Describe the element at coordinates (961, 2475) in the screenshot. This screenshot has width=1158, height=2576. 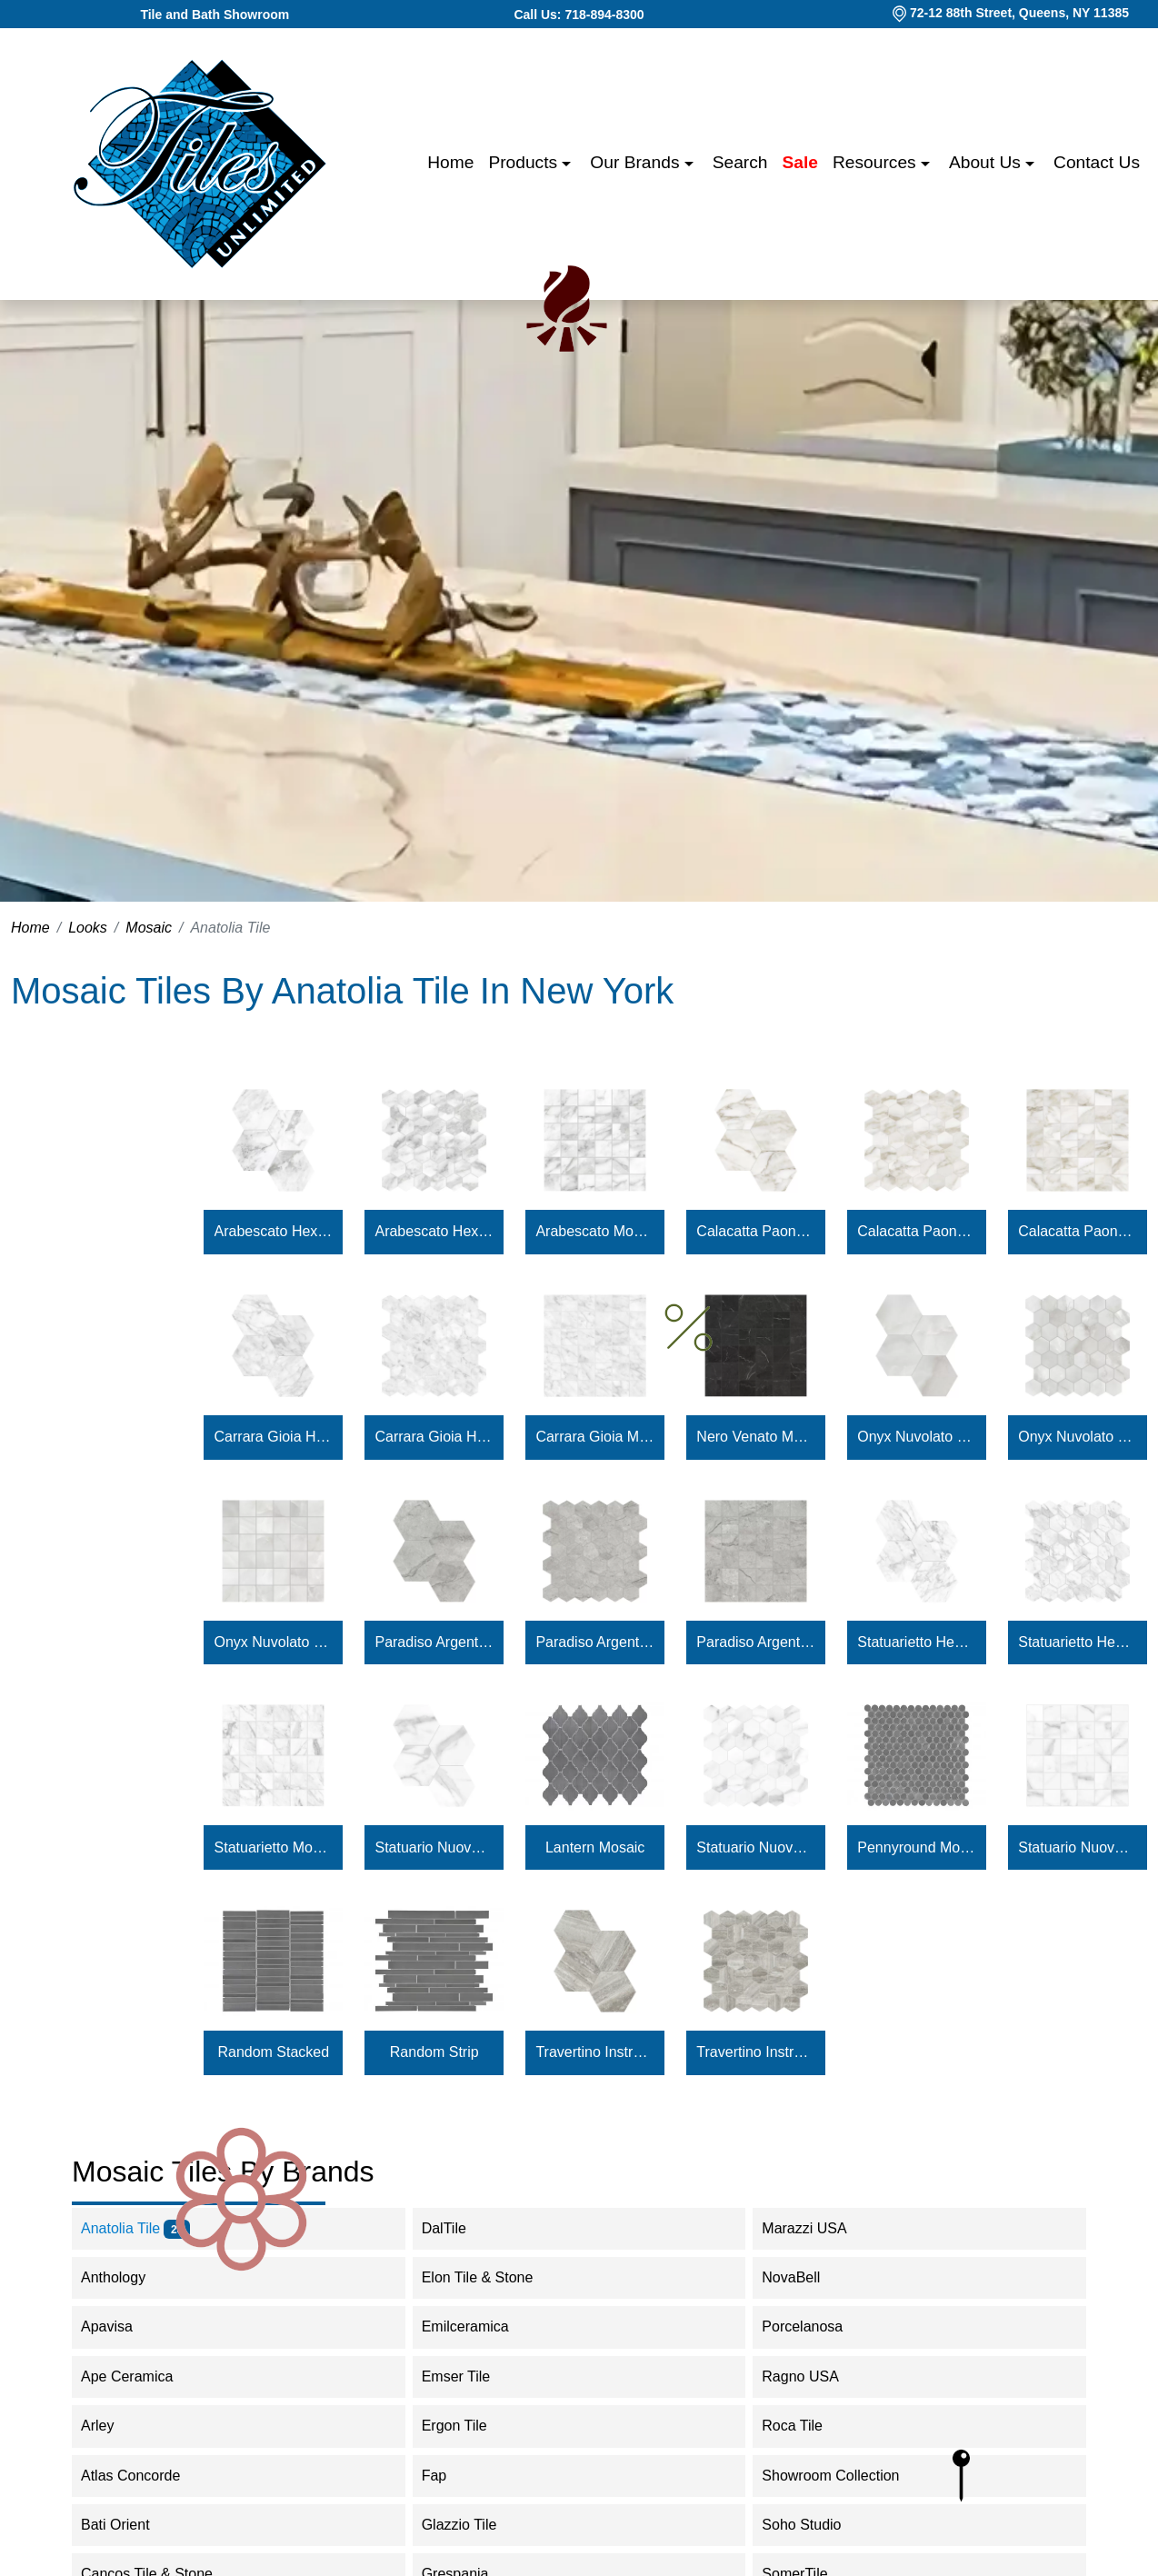
I see `pin an item to keep it visible` at that location.